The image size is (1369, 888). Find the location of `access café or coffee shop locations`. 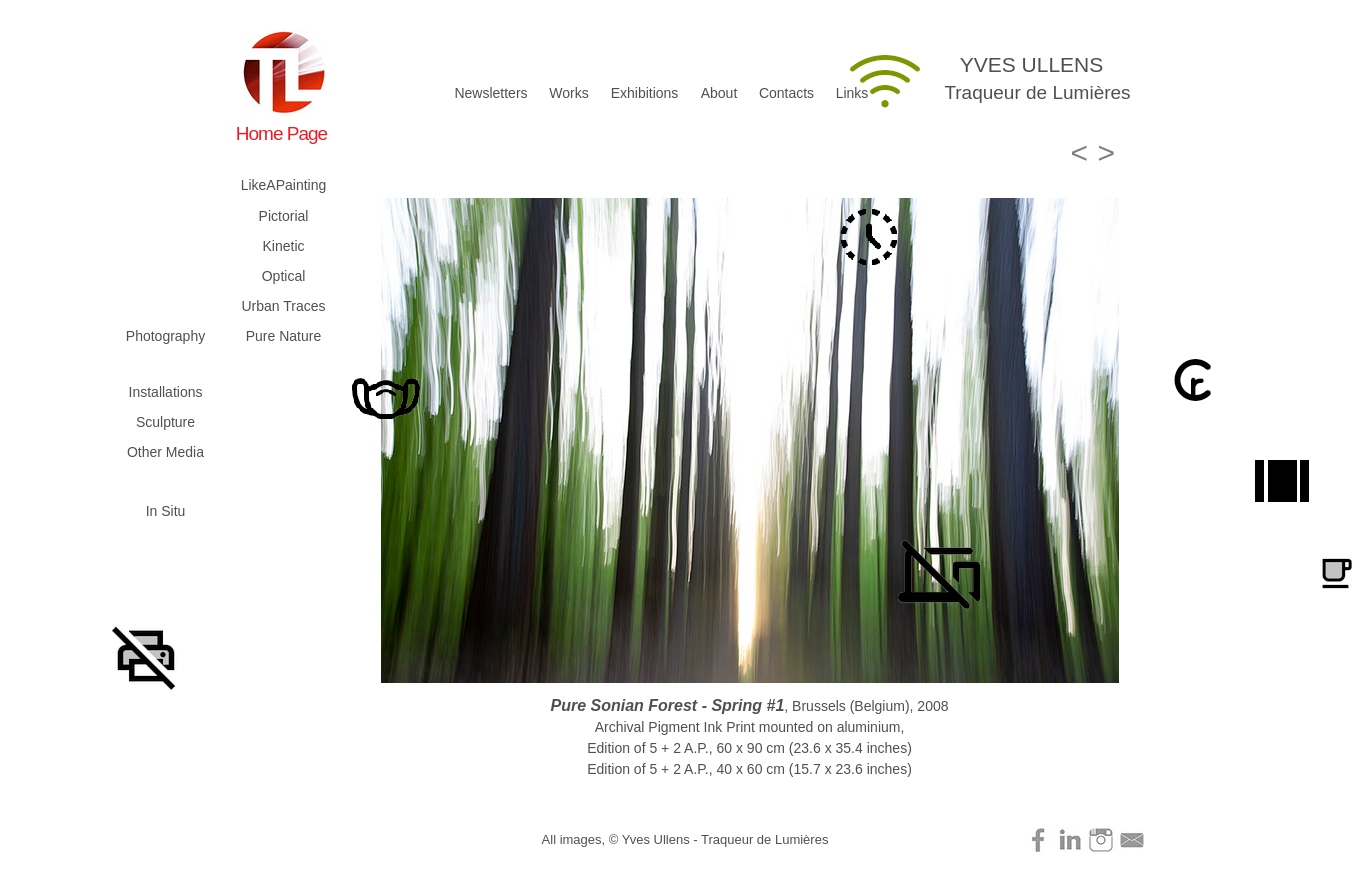

access café or coffee shop locations is located at coordinates (1335, 573).